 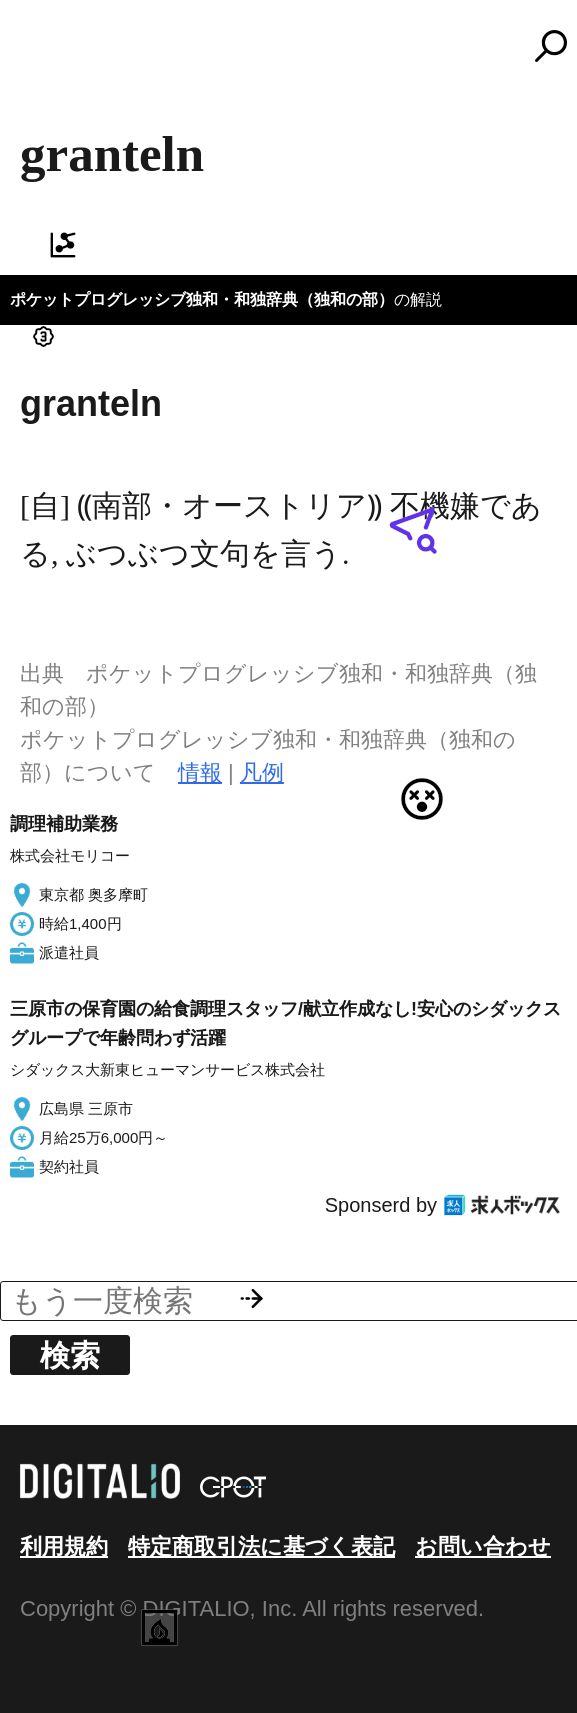 I want to click on indicates a confused or overwhelmed state, so click(x=422, y=799).